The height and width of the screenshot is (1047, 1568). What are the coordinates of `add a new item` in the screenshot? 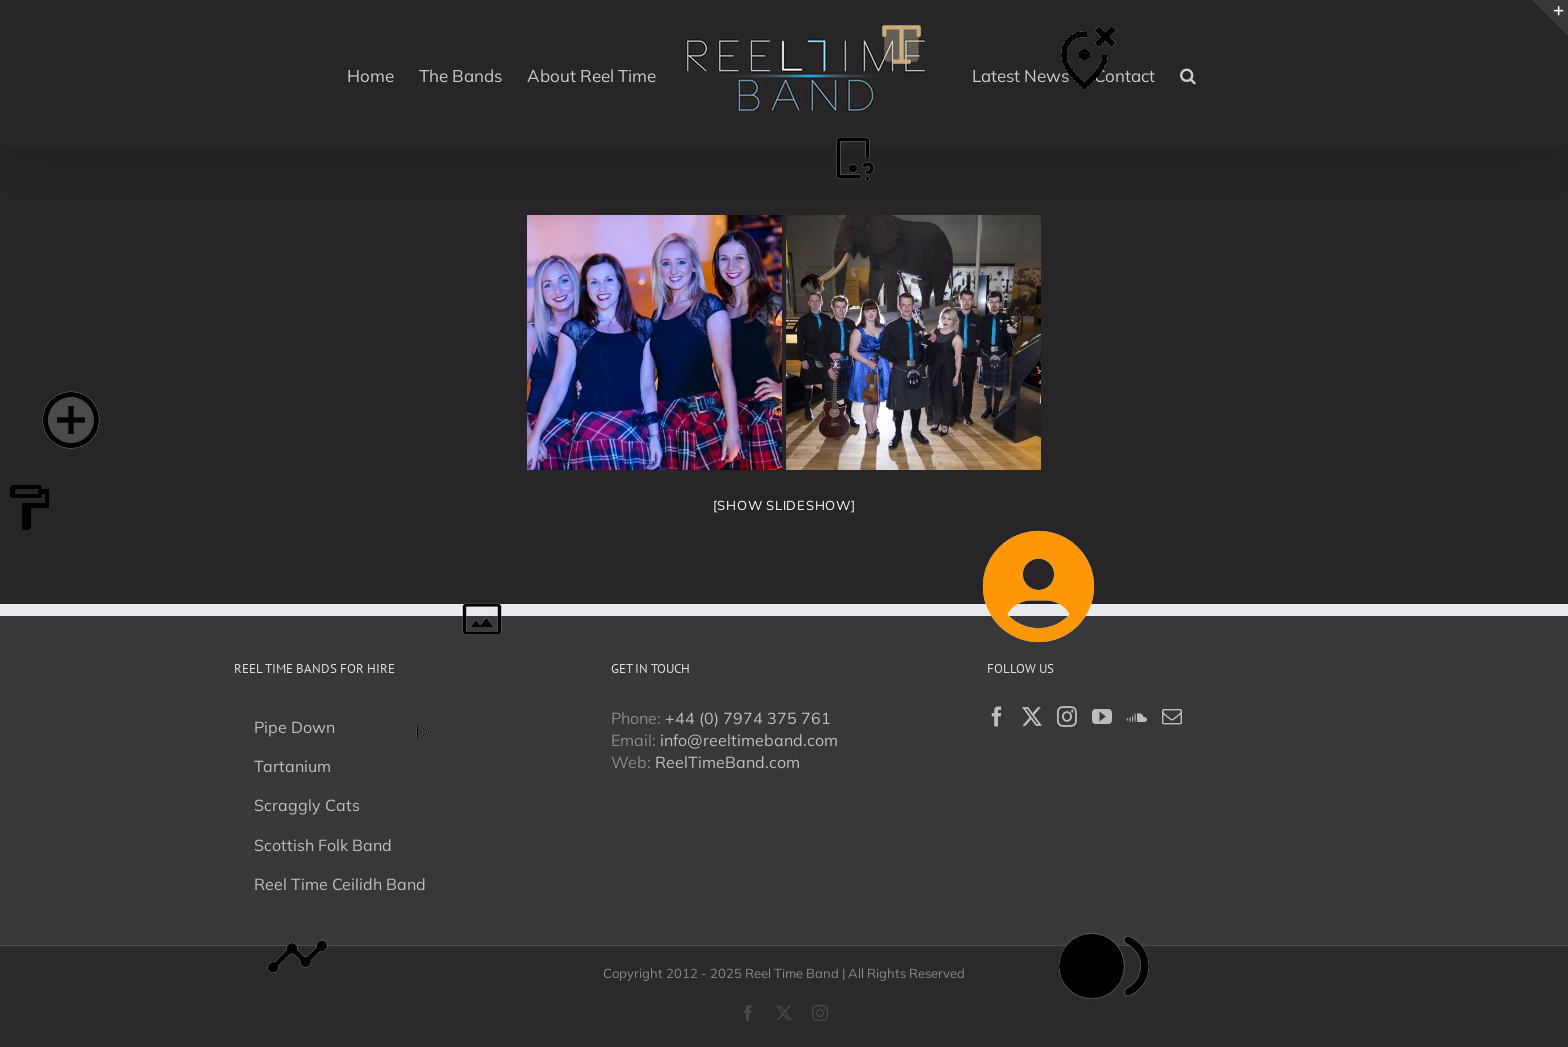 It's located at (71, 420).